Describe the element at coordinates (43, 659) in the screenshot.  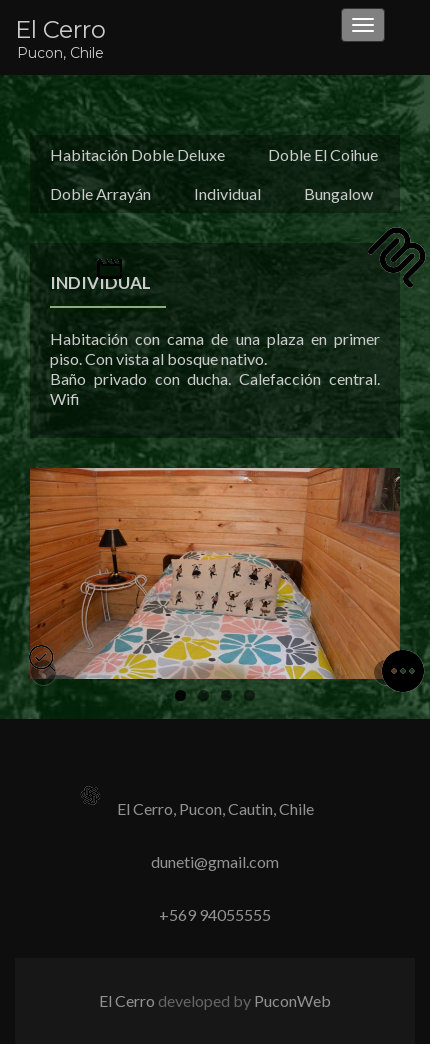
I see `code scan completed successfully` at that location.